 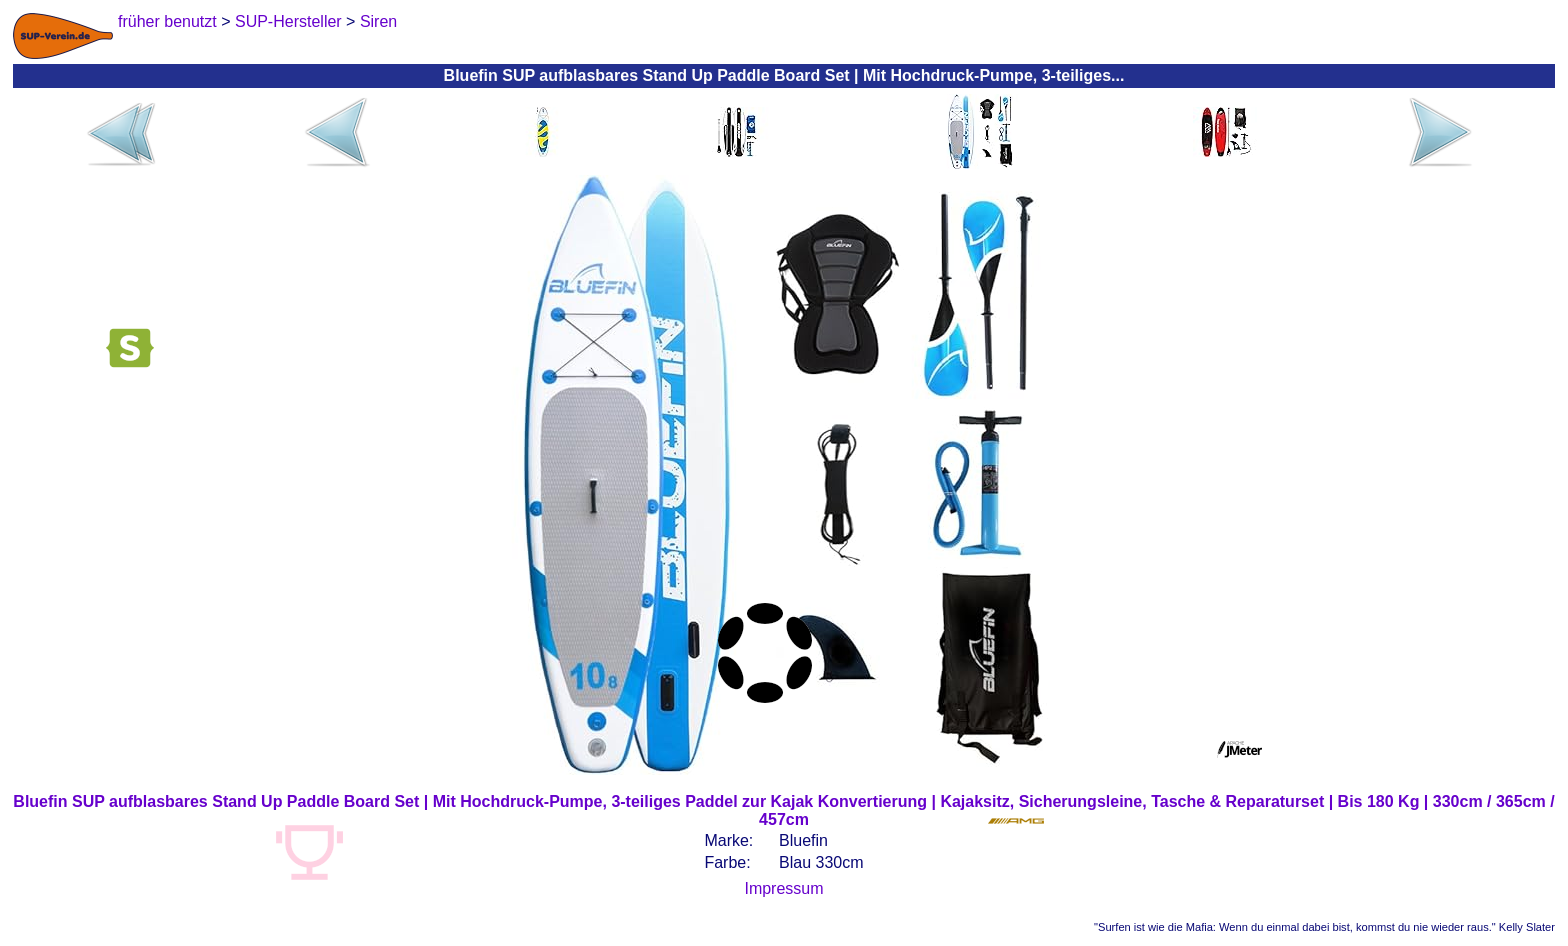 I want to click on polkadot cryptocurrency or blockchain platform logo, so click(x=765, y=653).